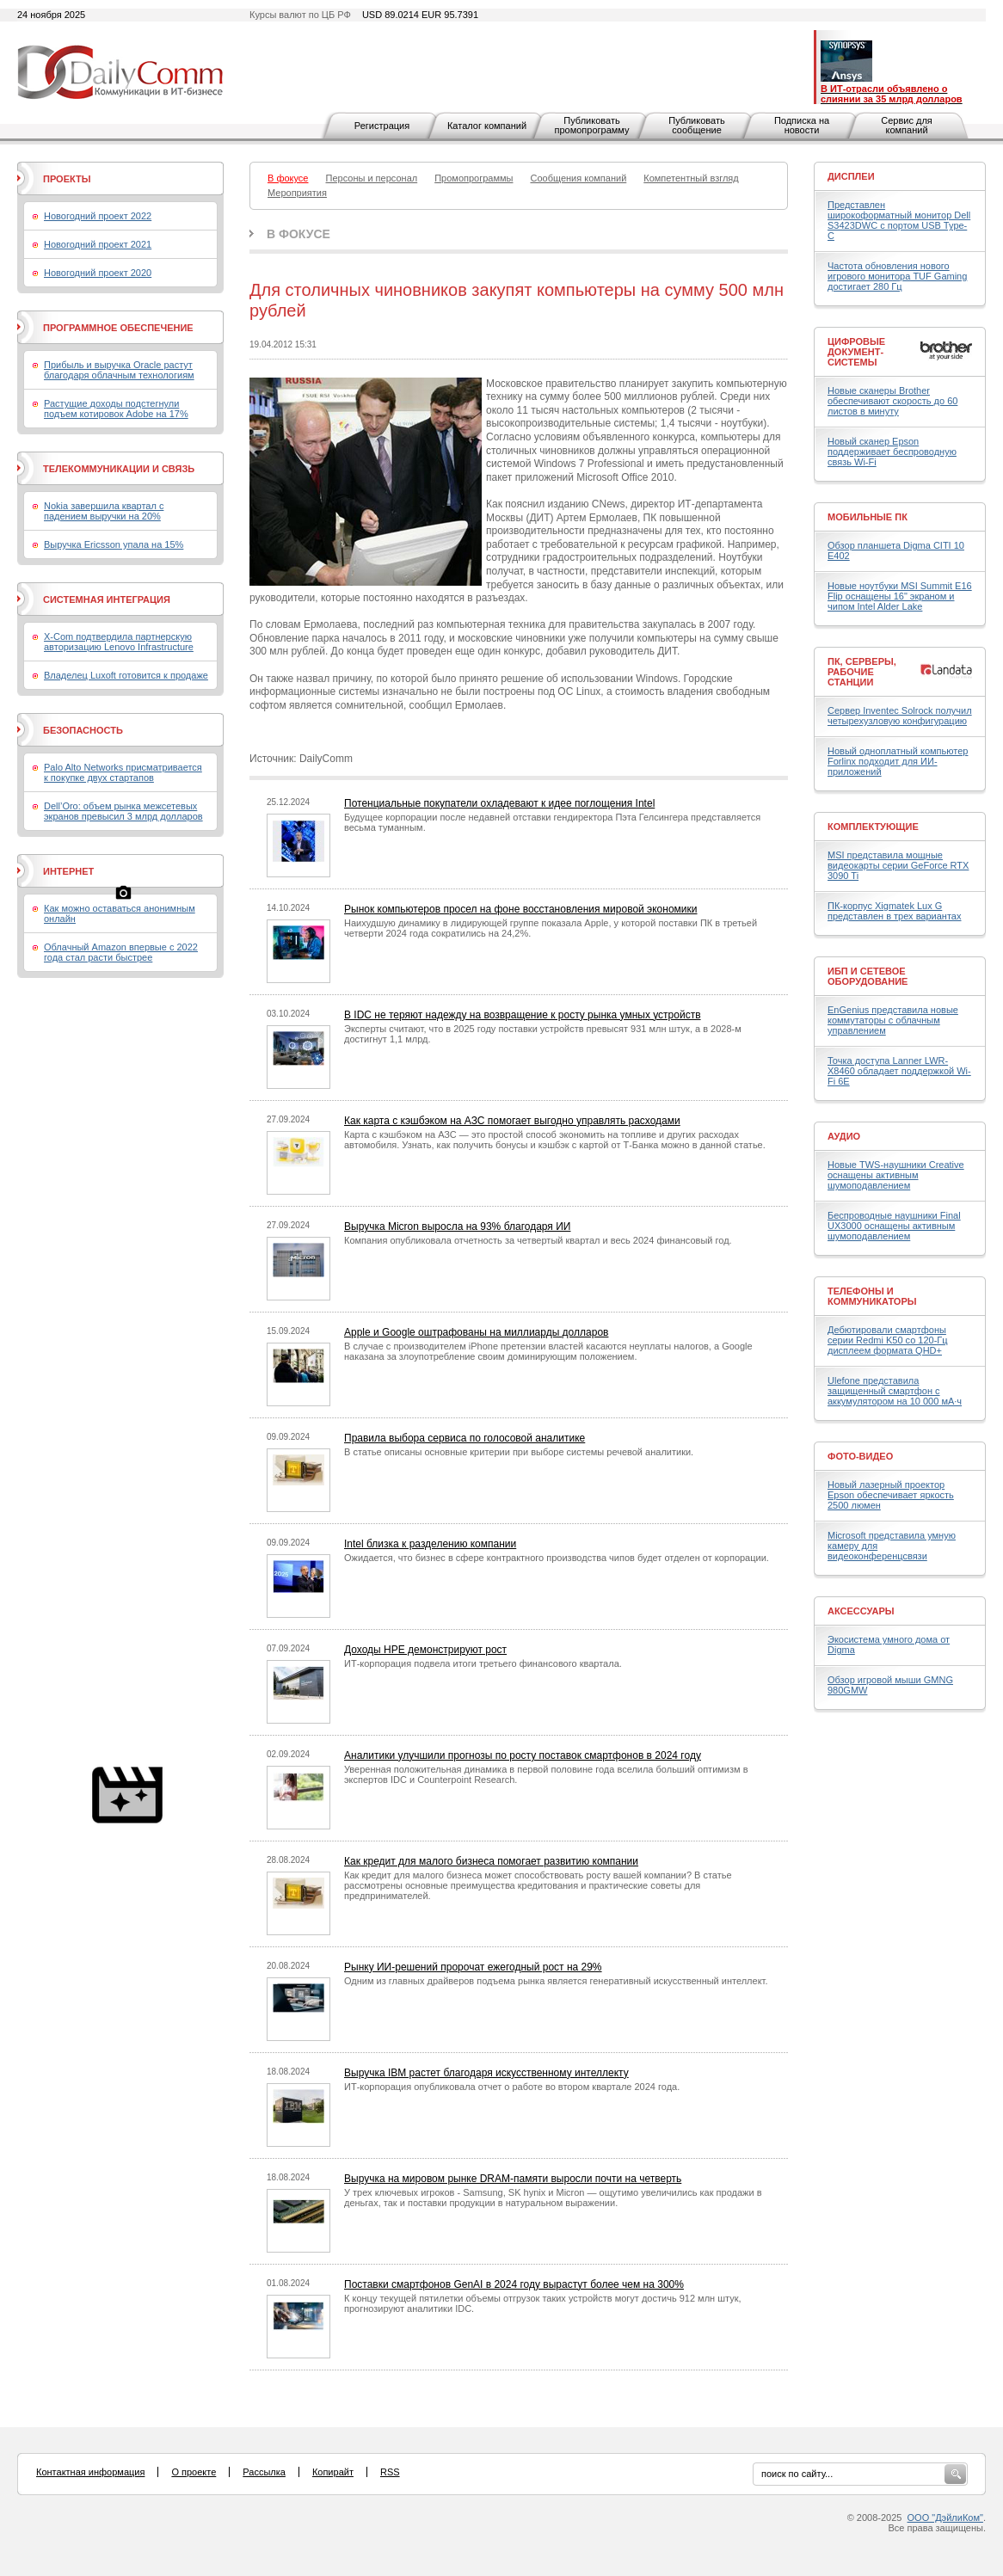  Describe the element at coordinates (127, 1795) in the screenshot. I see `apply filters or effects to a video` at that location.